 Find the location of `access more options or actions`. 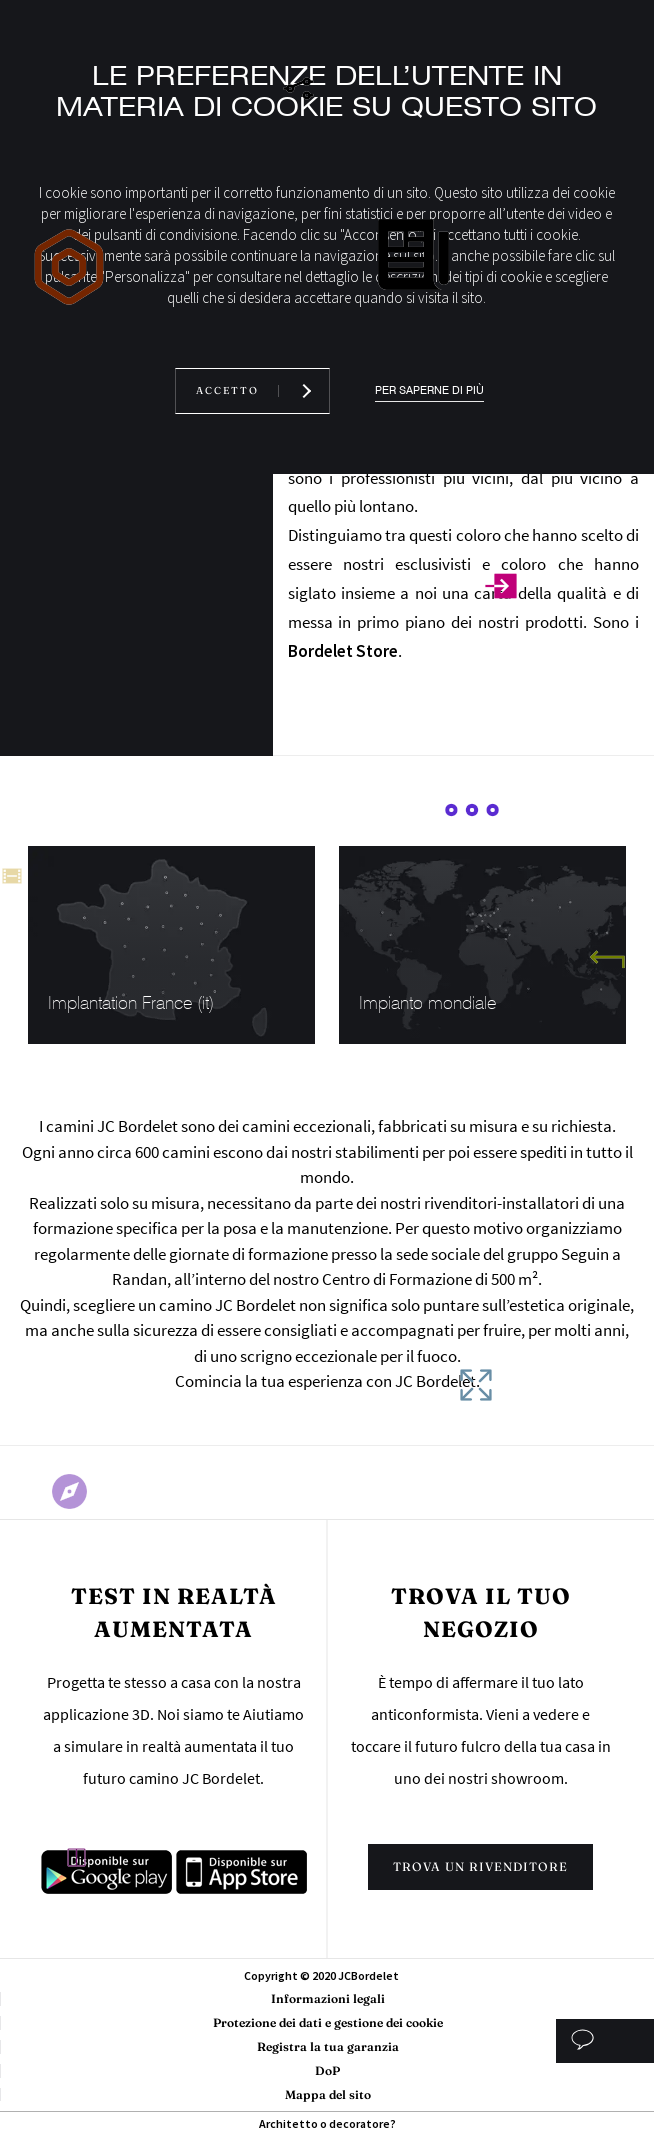

access more options or actions is located at coordinates (472, 810).